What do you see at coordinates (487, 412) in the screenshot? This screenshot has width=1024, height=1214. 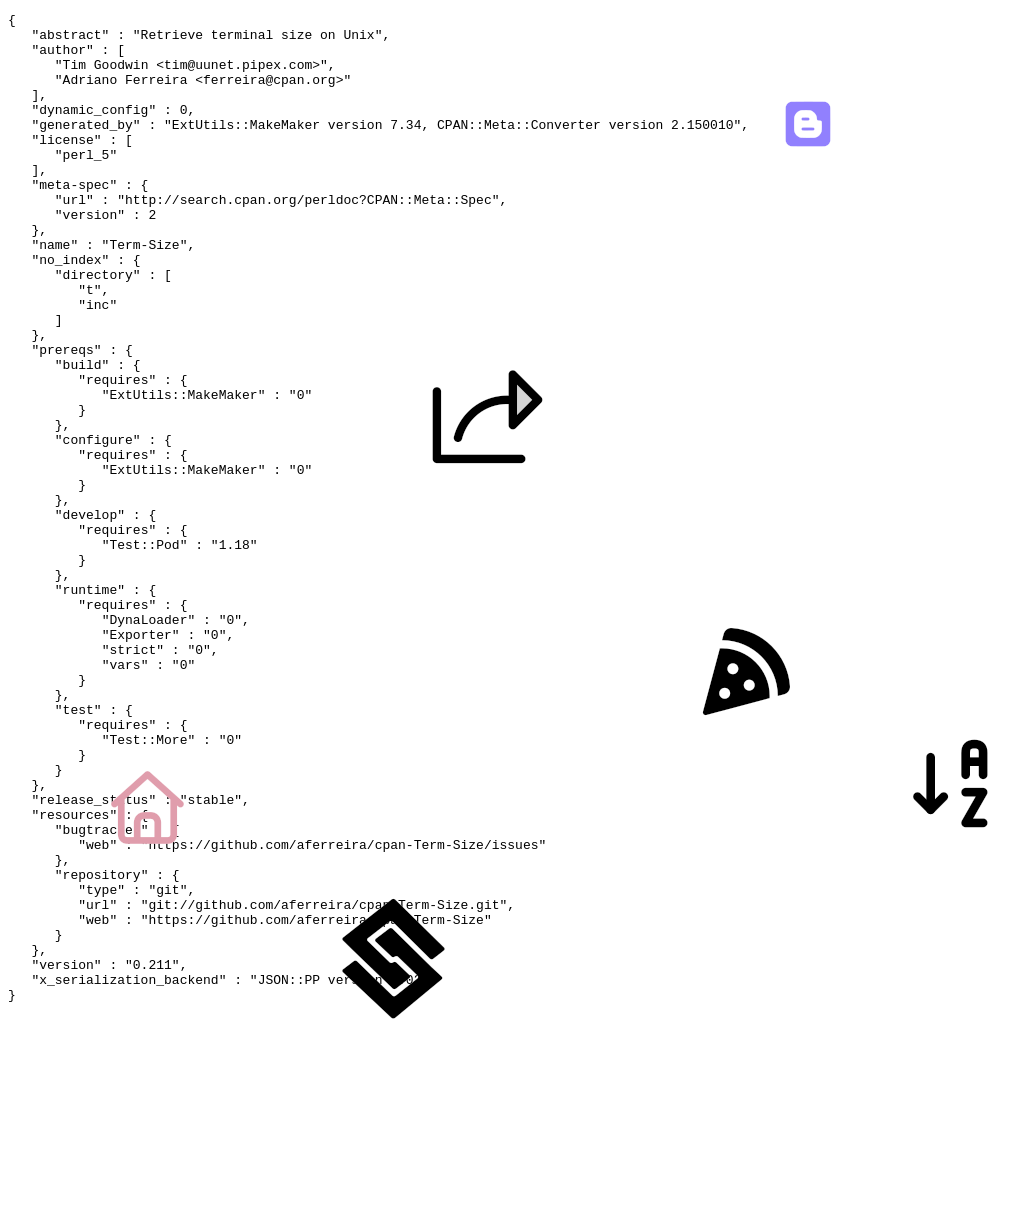 I see `share this content with others` at bounding box center [487, 412].